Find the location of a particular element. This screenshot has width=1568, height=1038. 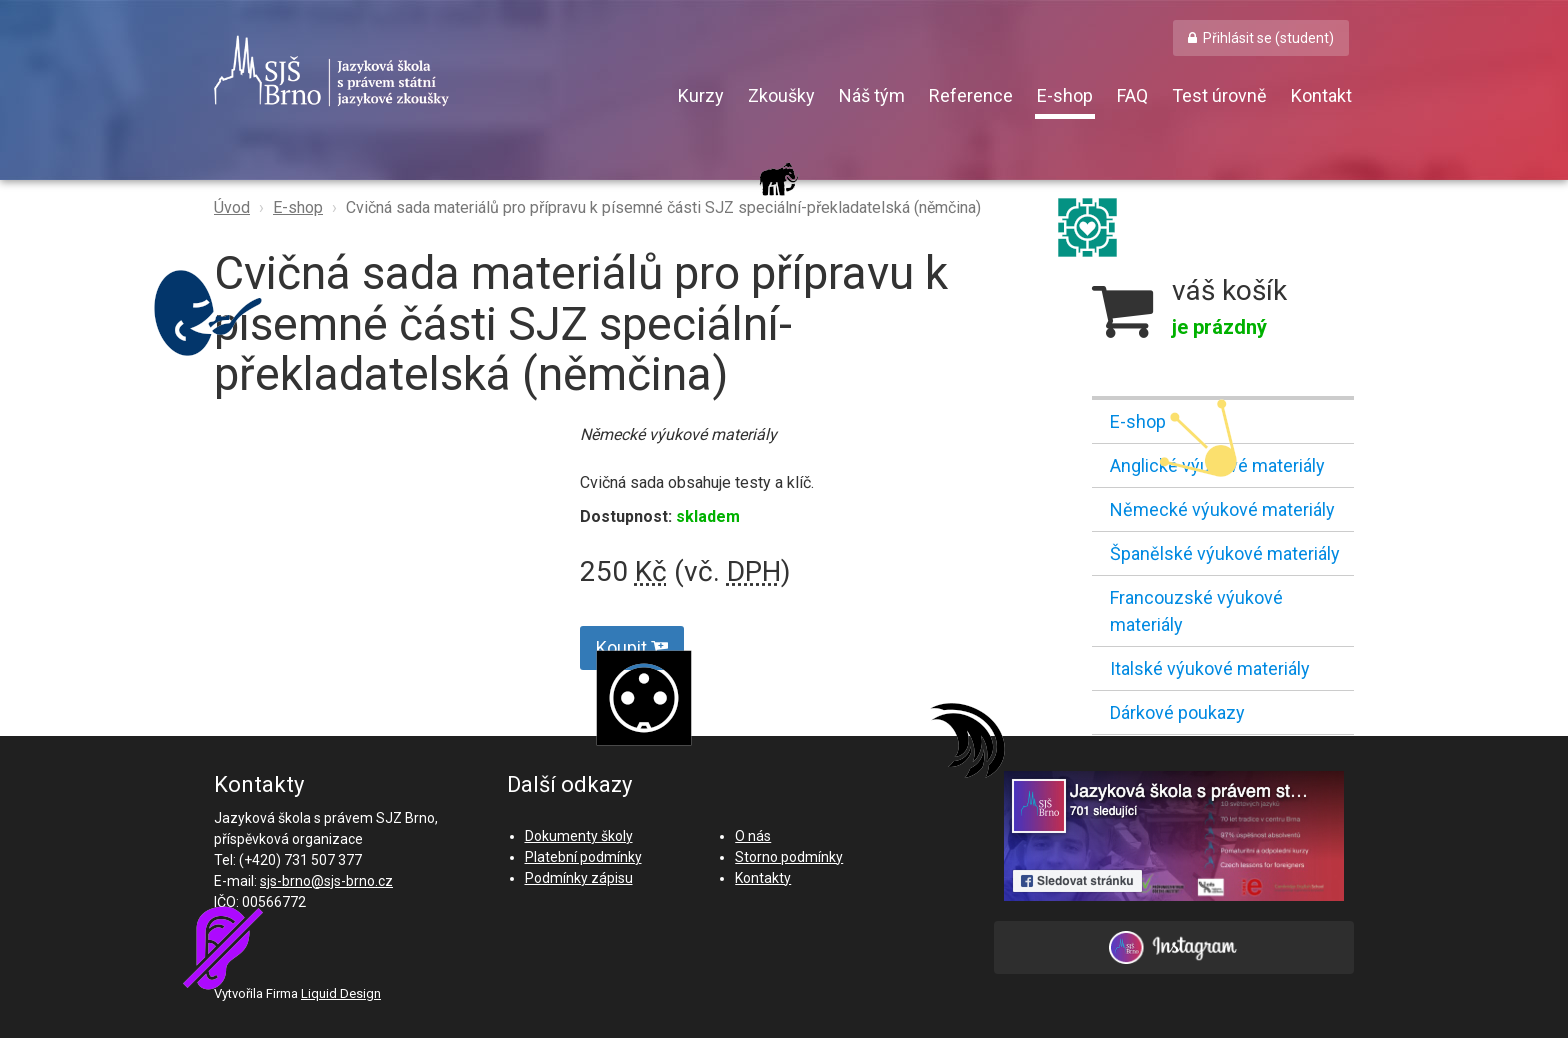

indicates eating or mealtime activity is located at coordinates (208, 313).